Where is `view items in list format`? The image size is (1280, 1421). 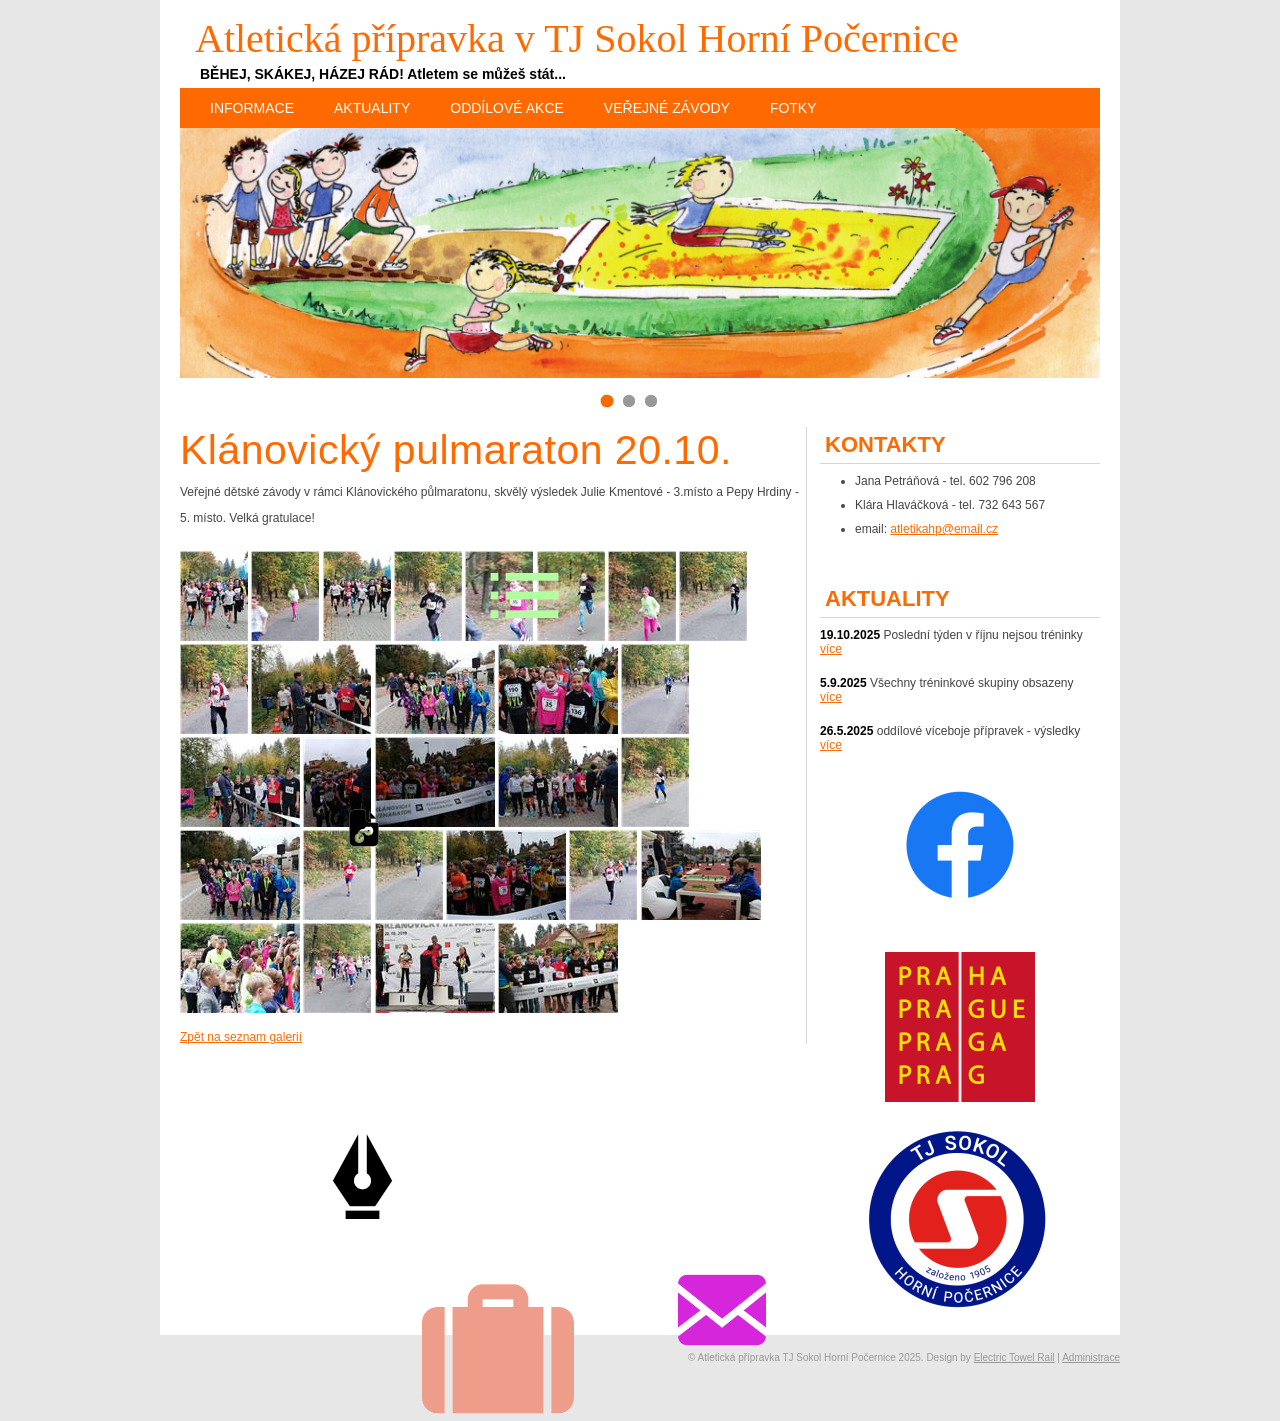 view items in list format is located at coordinates (524, 595).